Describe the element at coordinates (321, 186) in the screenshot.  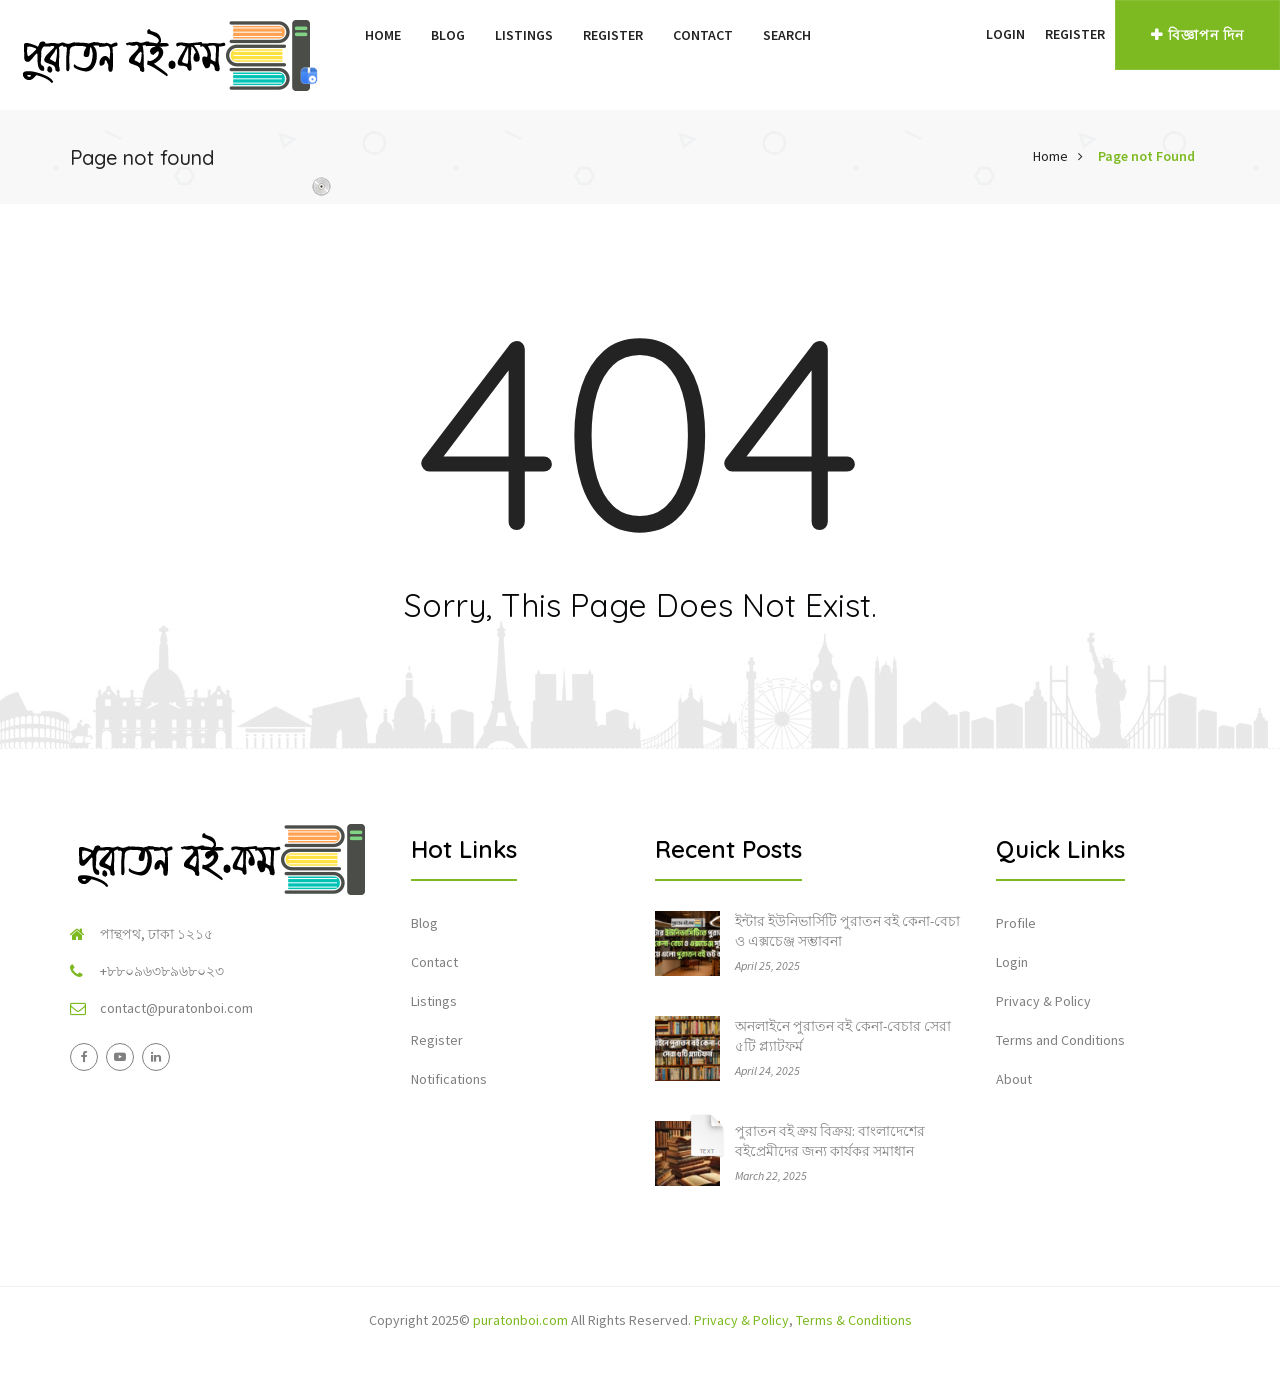
I see `indicates a DVD-RAM disc or optical media device` at that location.